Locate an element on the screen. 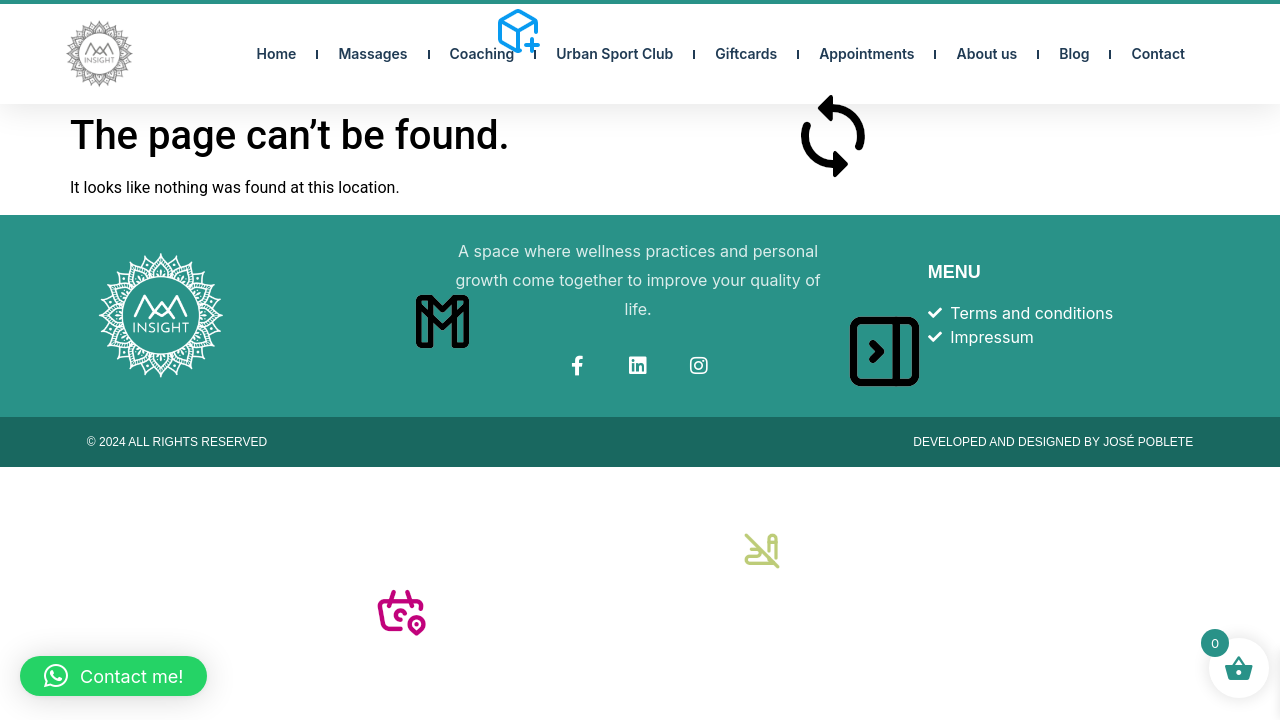 This screenshot has width=1280, height=720. add a new 3D object or model is located at coordinates (518, 31).